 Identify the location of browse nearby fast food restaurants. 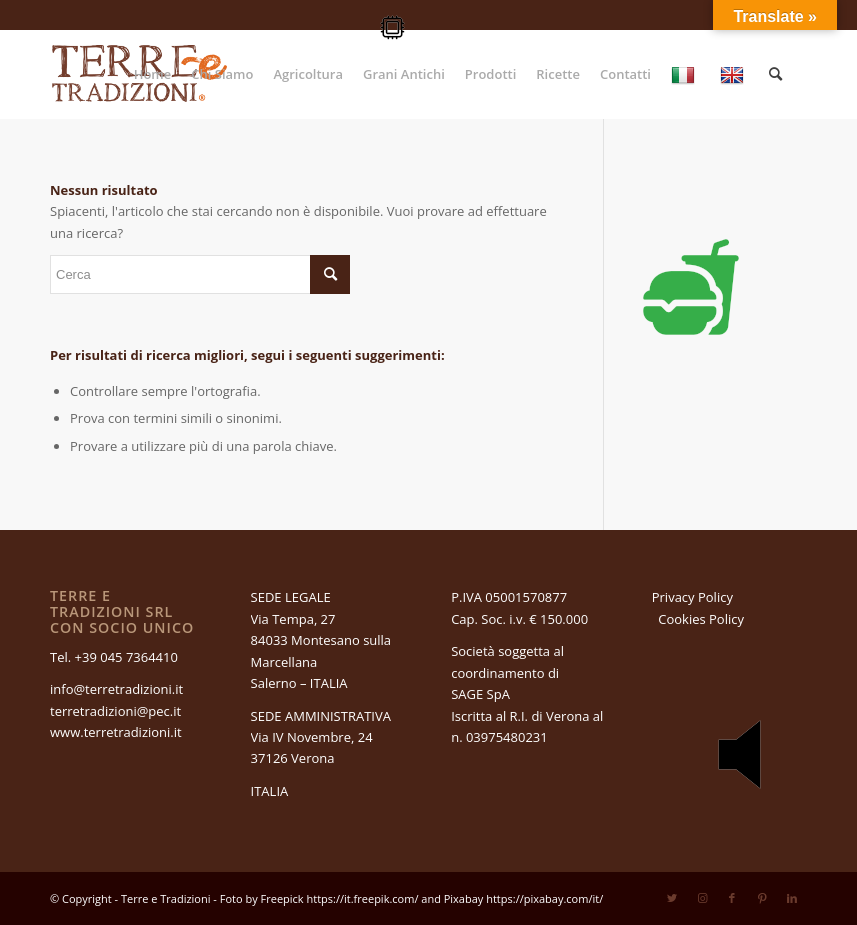
(691, 287).